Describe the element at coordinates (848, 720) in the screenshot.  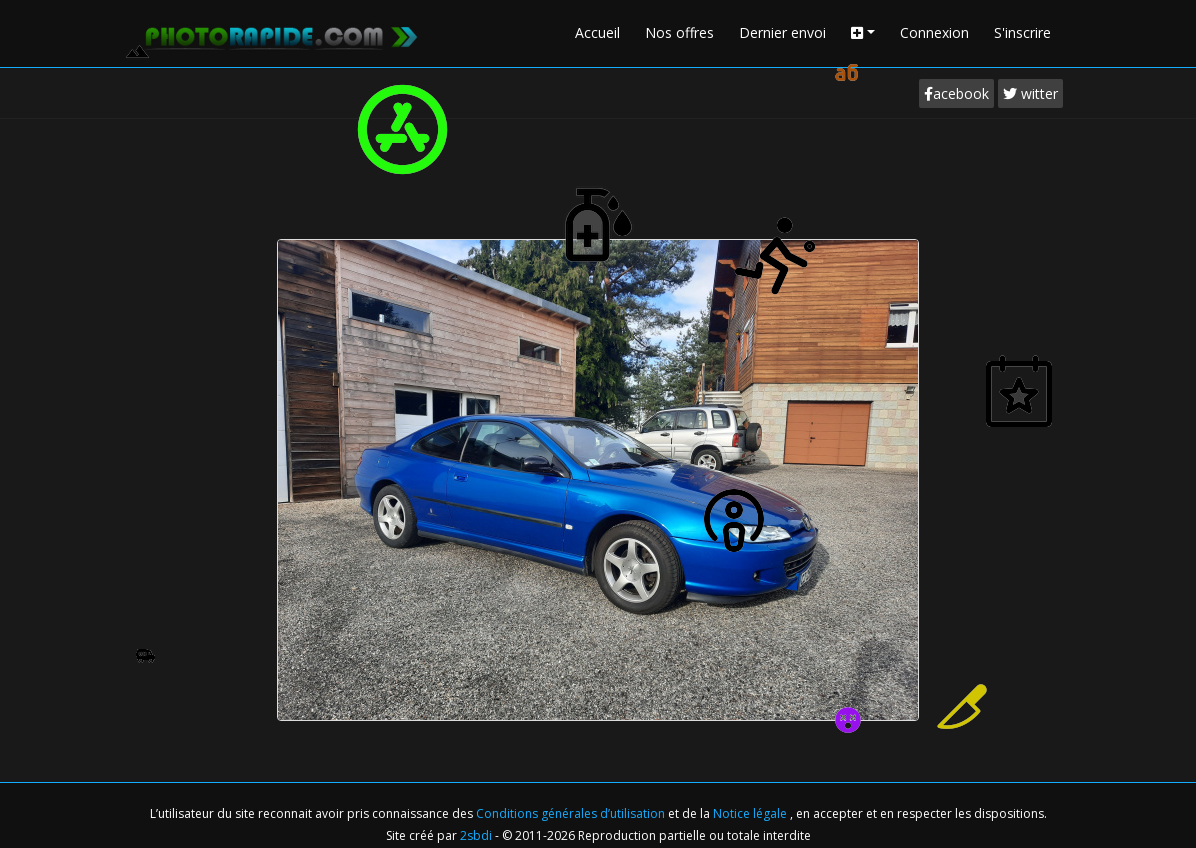
I see `indicates an error or system crash` at that location.